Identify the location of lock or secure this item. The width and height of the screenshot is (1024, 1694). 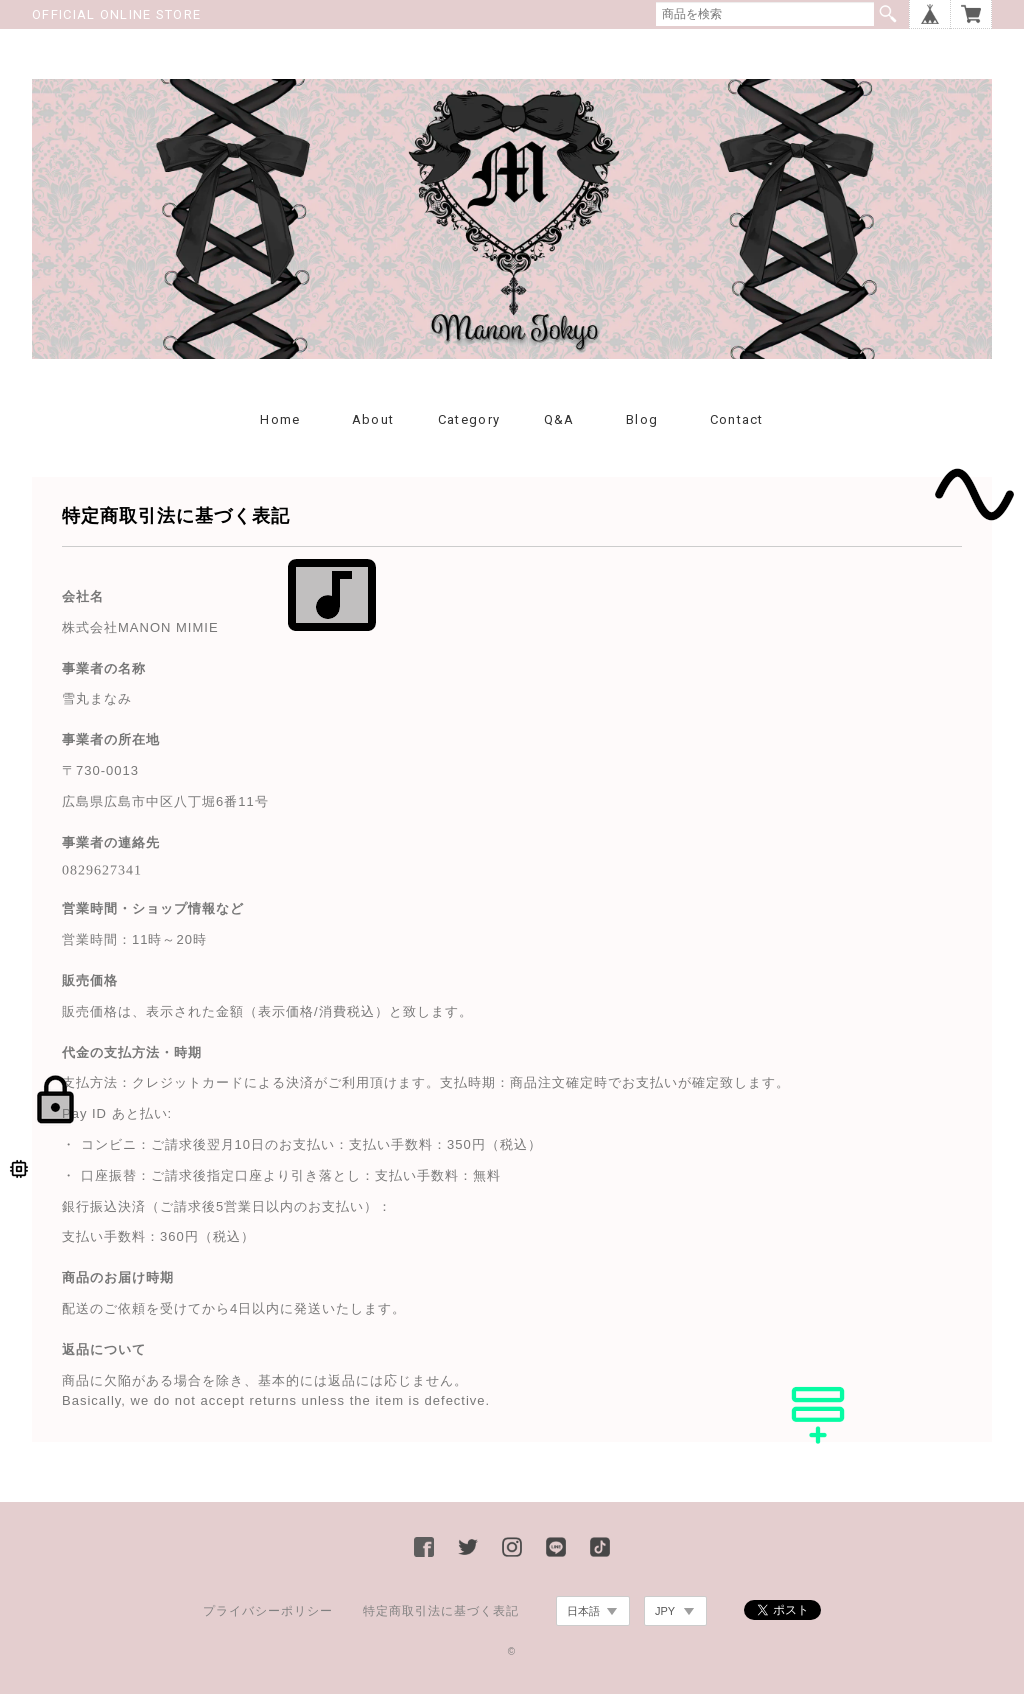
(55, 1100).